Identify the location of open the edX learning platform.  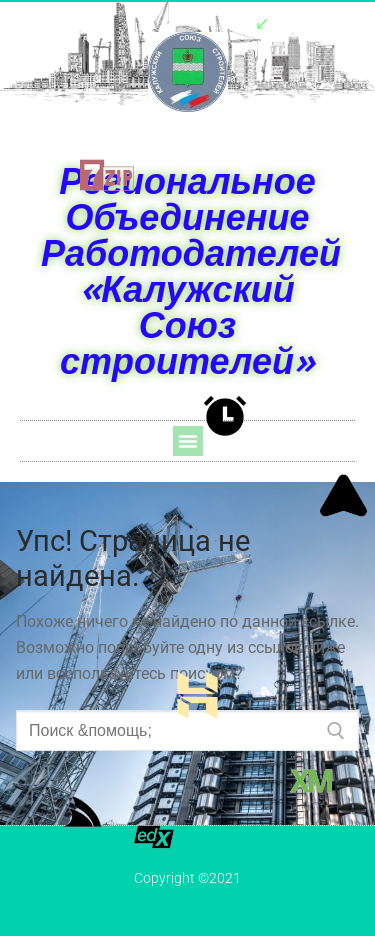
(154, 837).